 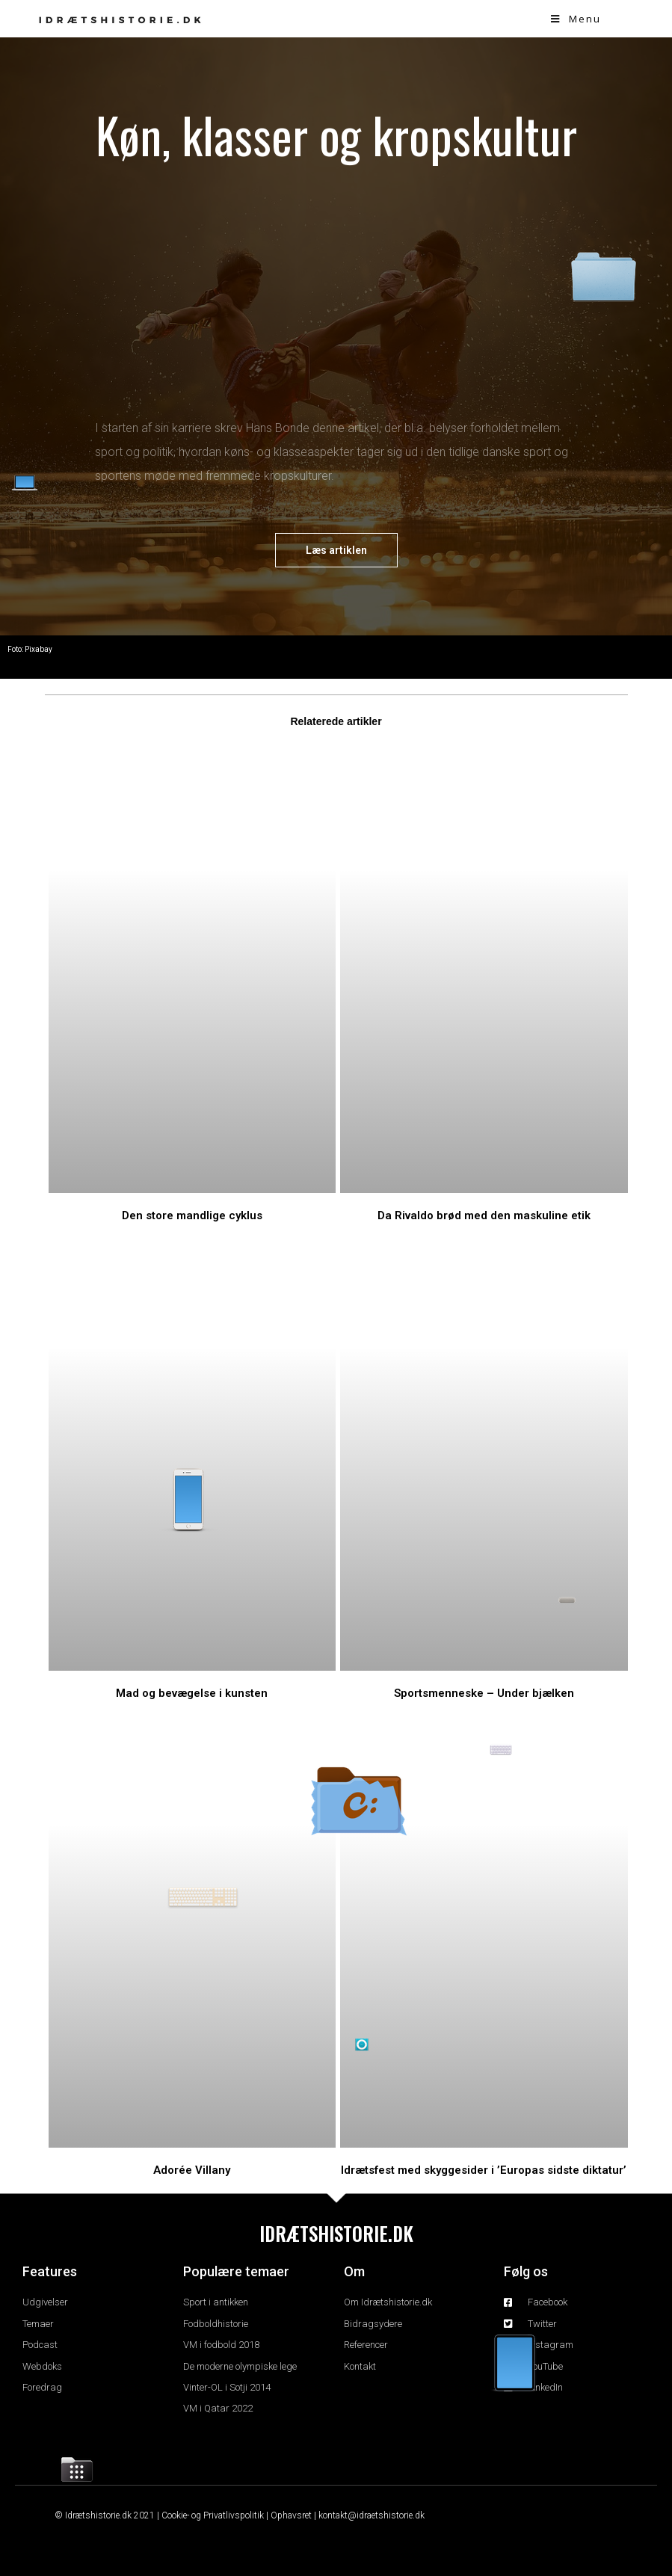 What do you see at coordinates (188, 1500) in the screenshot?
I see `indicates a connected iPhone device` at bounding box center [188, 1500].